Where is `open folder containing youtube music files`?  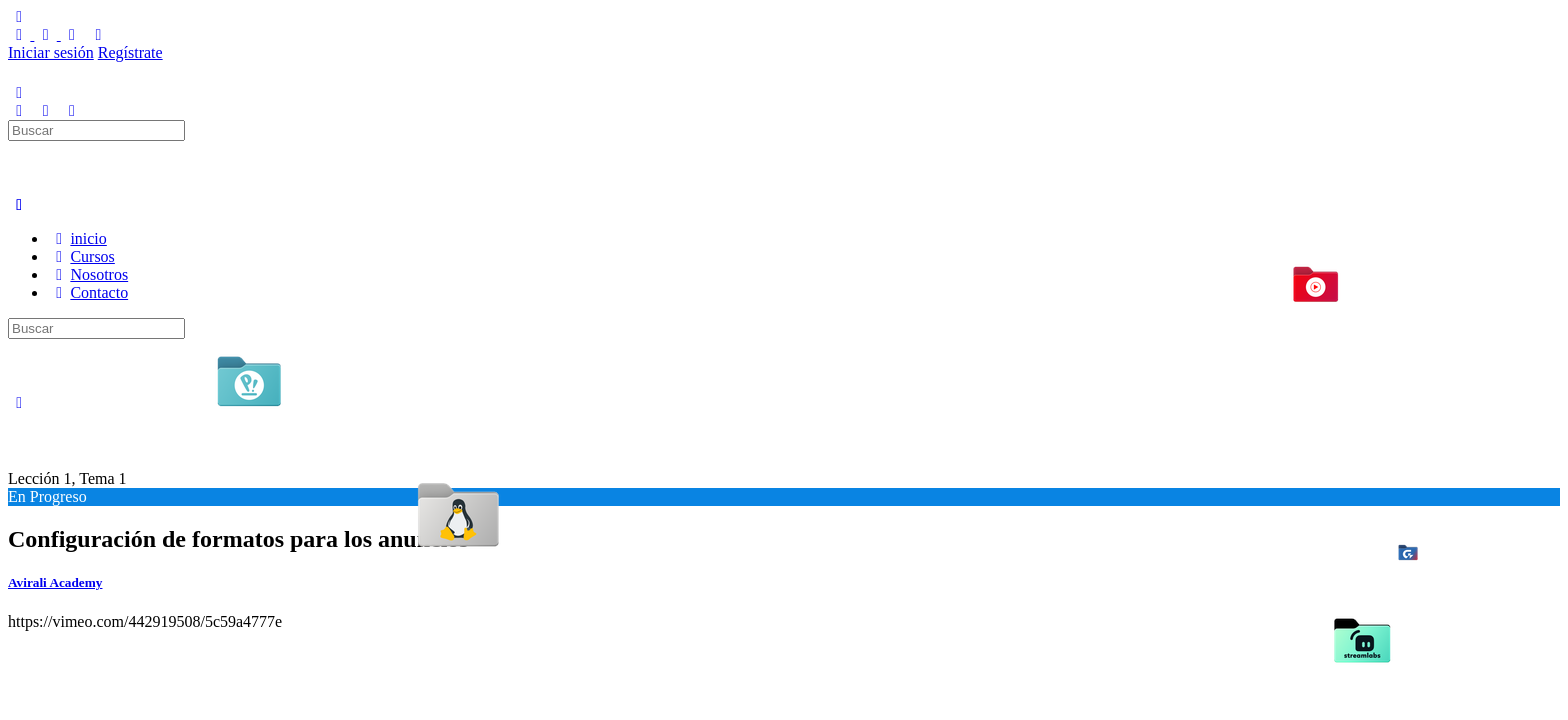 open folder containing youtube music files is located at coordinates (1315, 285).